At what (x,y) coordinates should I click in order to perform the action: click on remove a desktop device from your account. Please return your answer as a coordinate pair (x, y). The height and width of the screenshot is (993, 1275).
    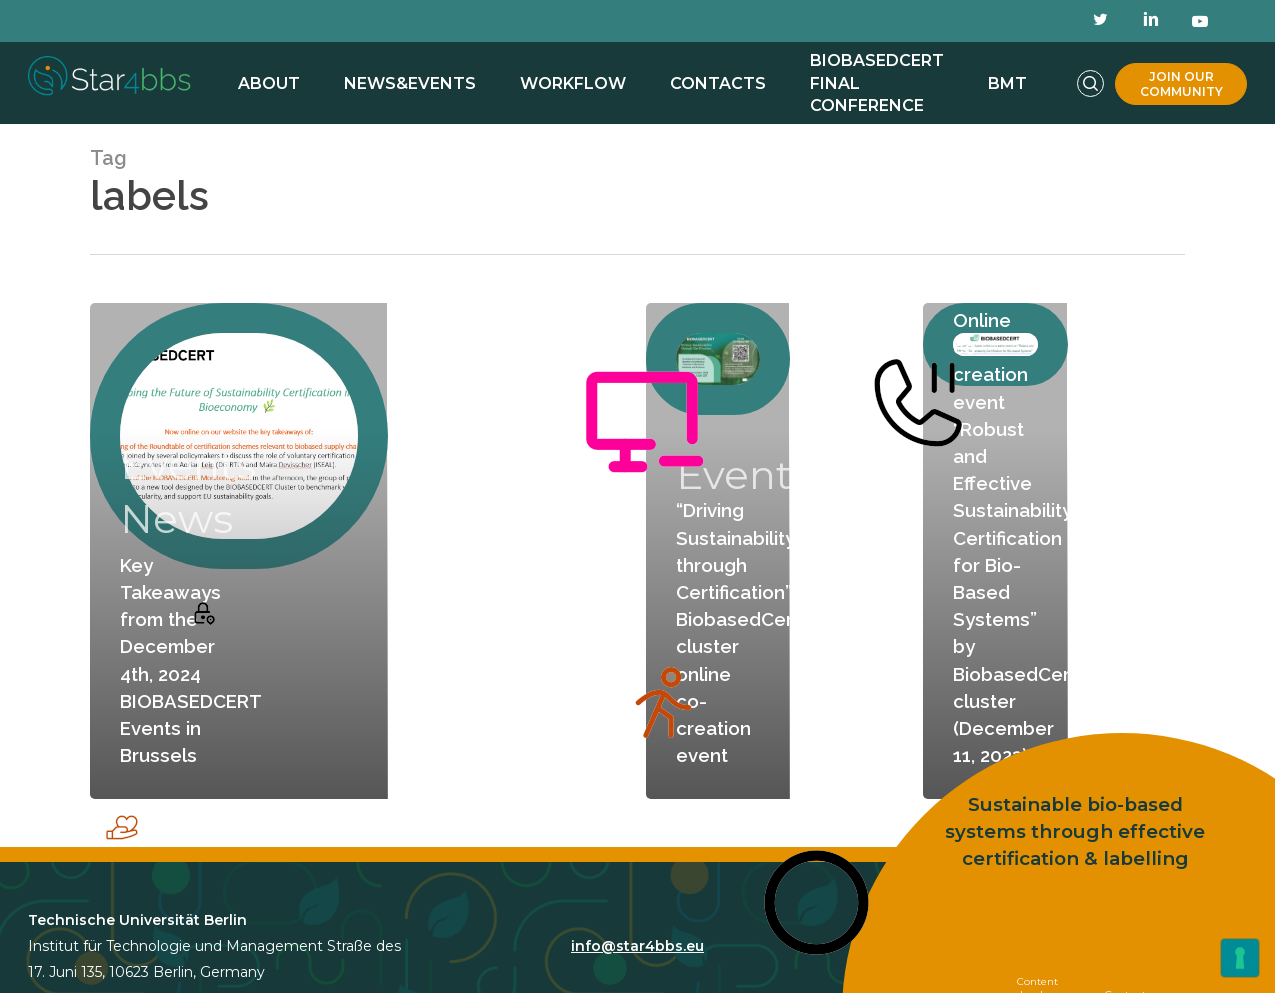
    Looking at the image, I should click on (642, 422).